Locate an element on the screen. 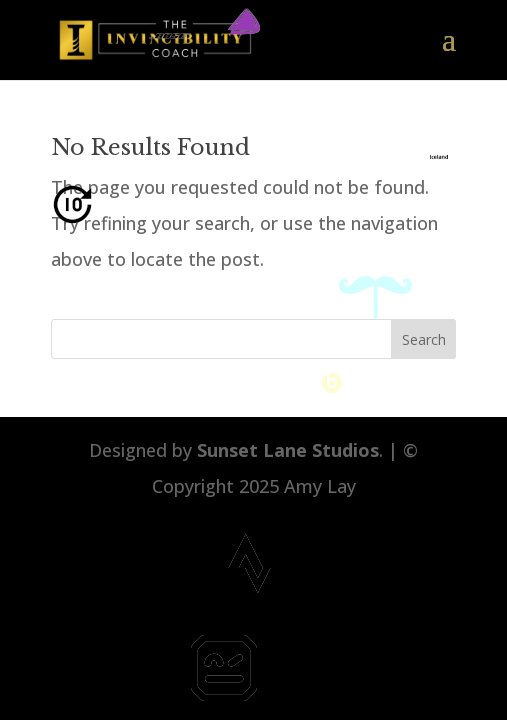  Iceland grocery store brand logo is located at coordinates (439, 157).